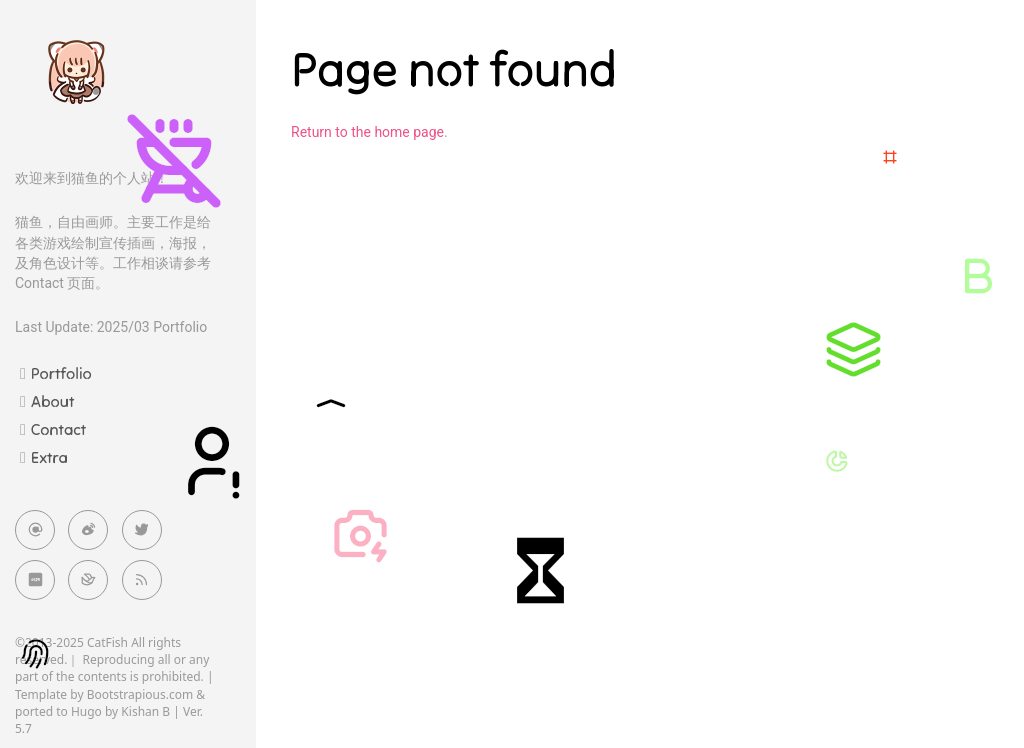  Describe the element at coordinates (540, 570) in the screenshot. I see `indicates a process is in progress or loading` at that location.